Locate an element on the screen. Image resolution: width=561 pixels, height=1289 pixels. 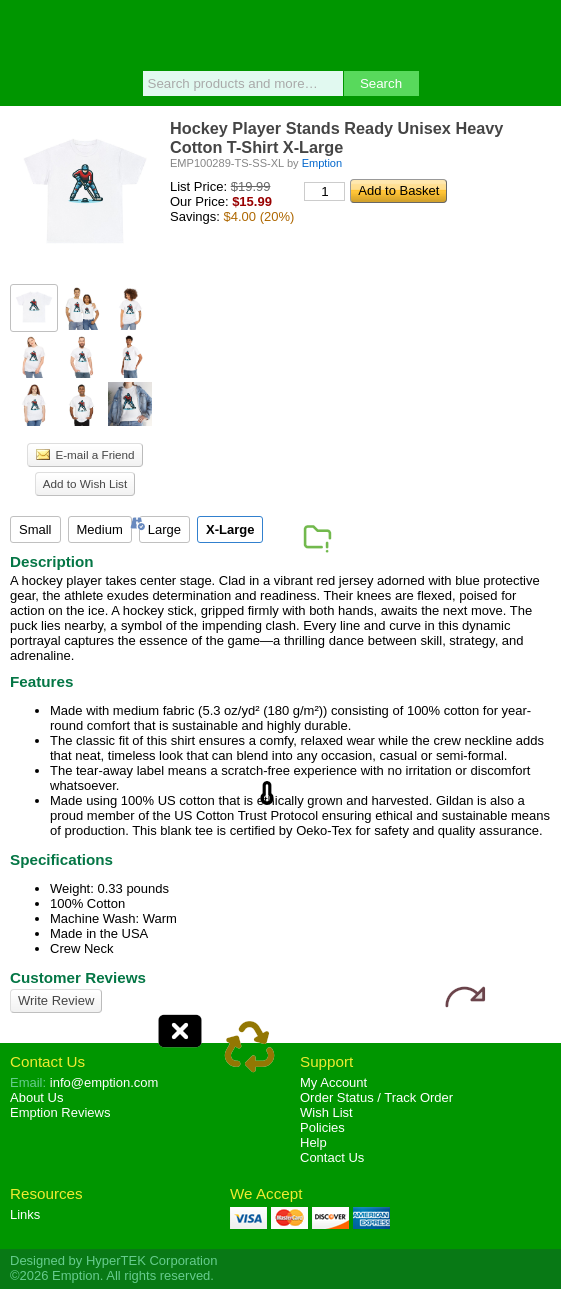
redo an action is located at coordinates (464, 995).